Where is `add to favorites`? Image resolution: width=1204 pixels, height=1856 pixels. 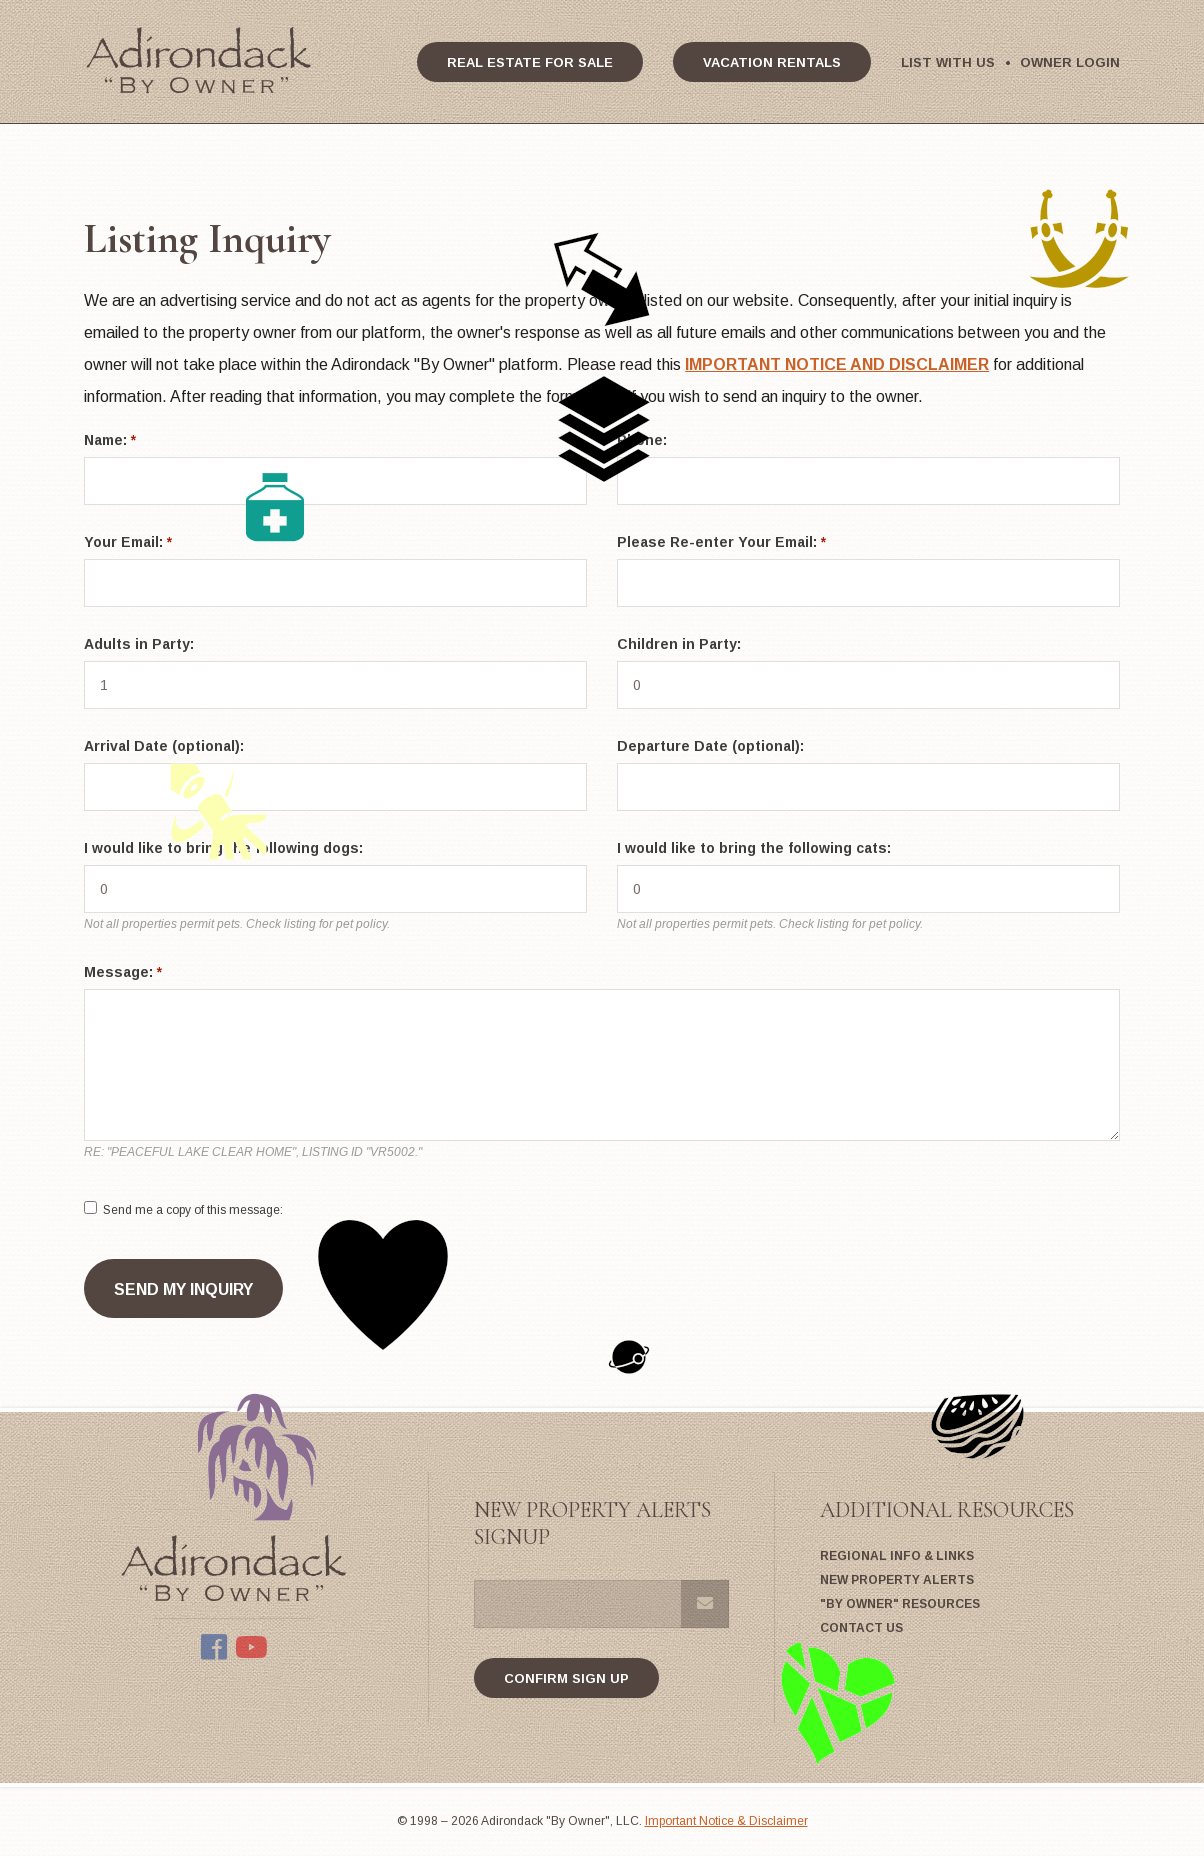
add to favorites is located at coordinates (383, 1285).